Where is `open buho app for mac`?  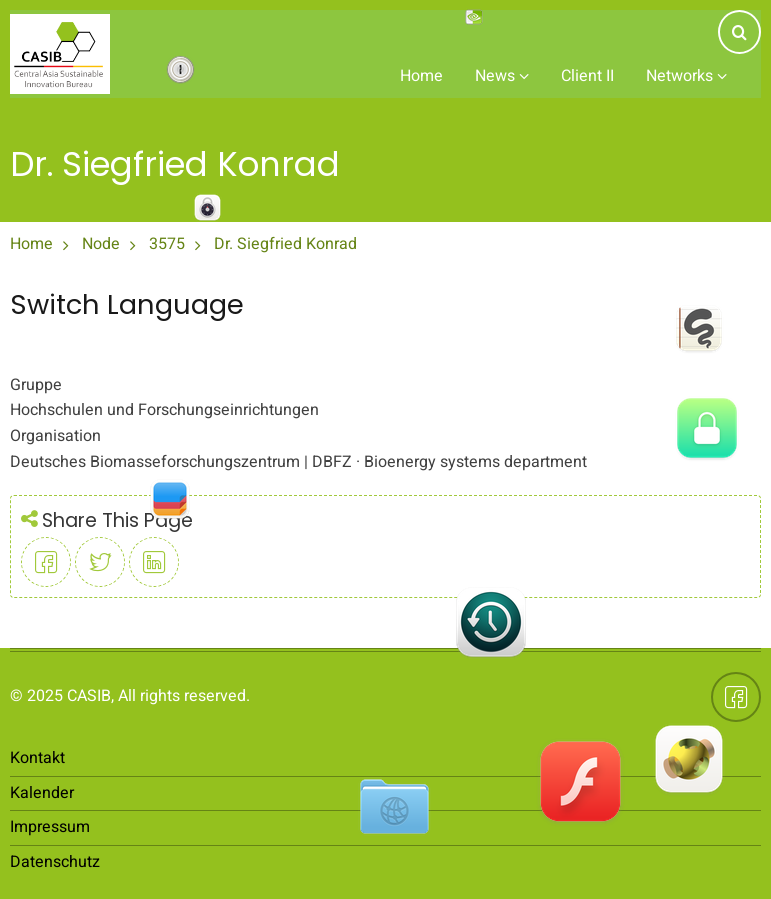 open buho app for mac is located at coordinates (170, 499).